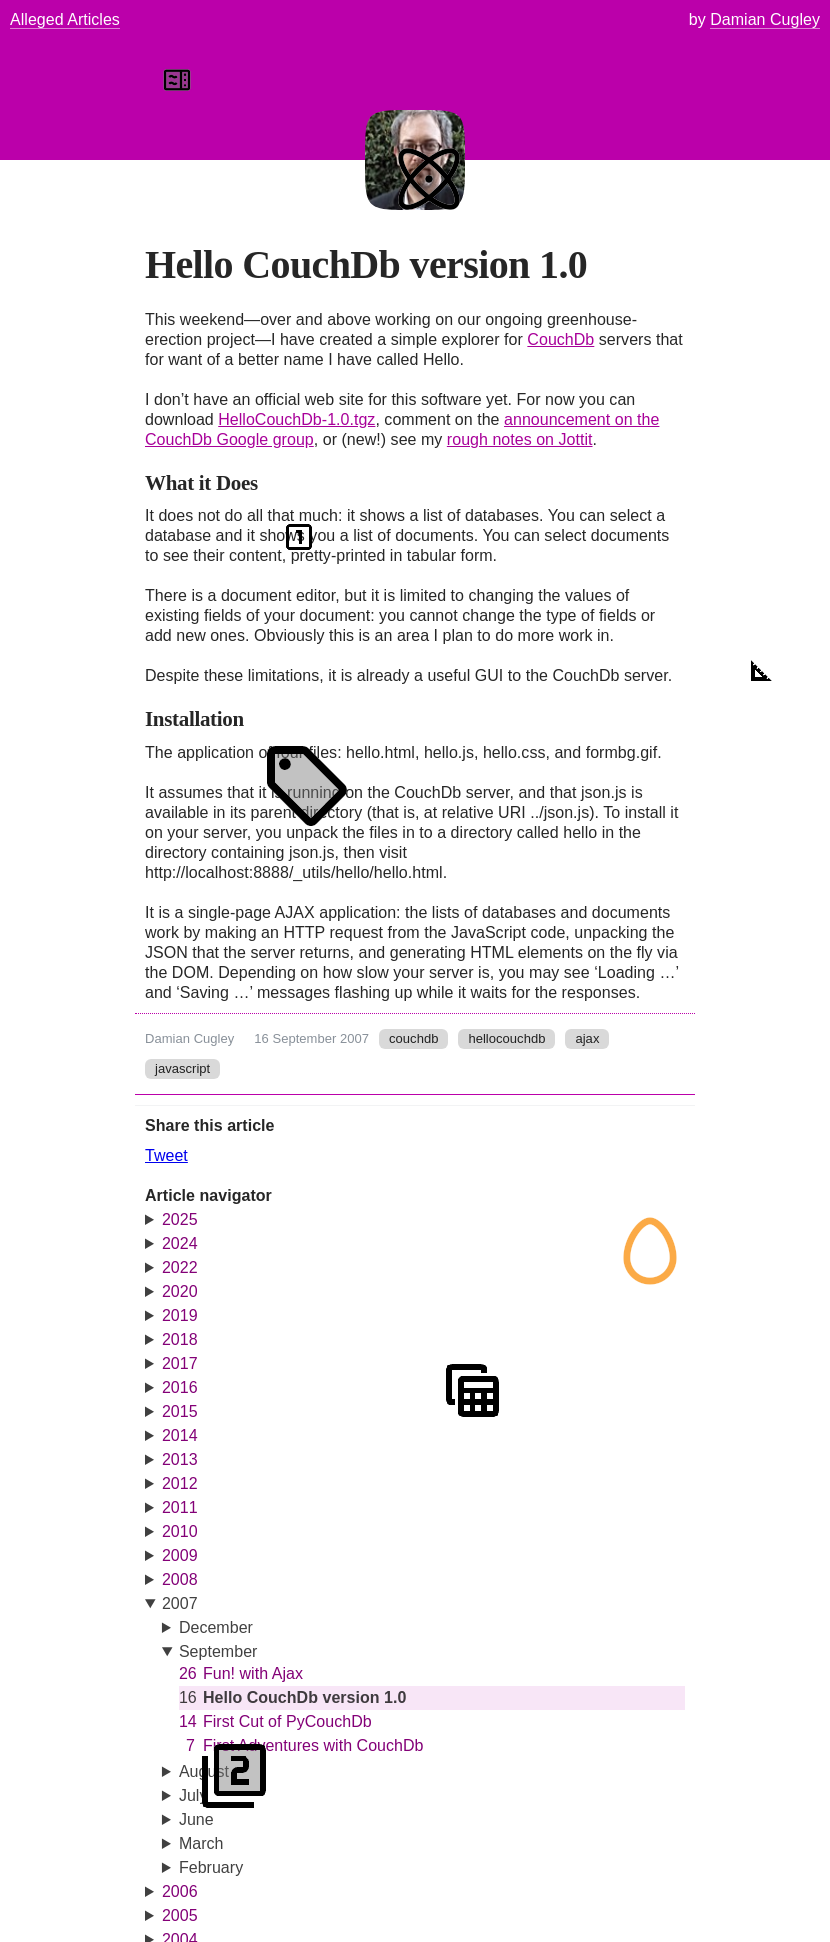  I want to click on measure area or dimensions, so click(761, 670).